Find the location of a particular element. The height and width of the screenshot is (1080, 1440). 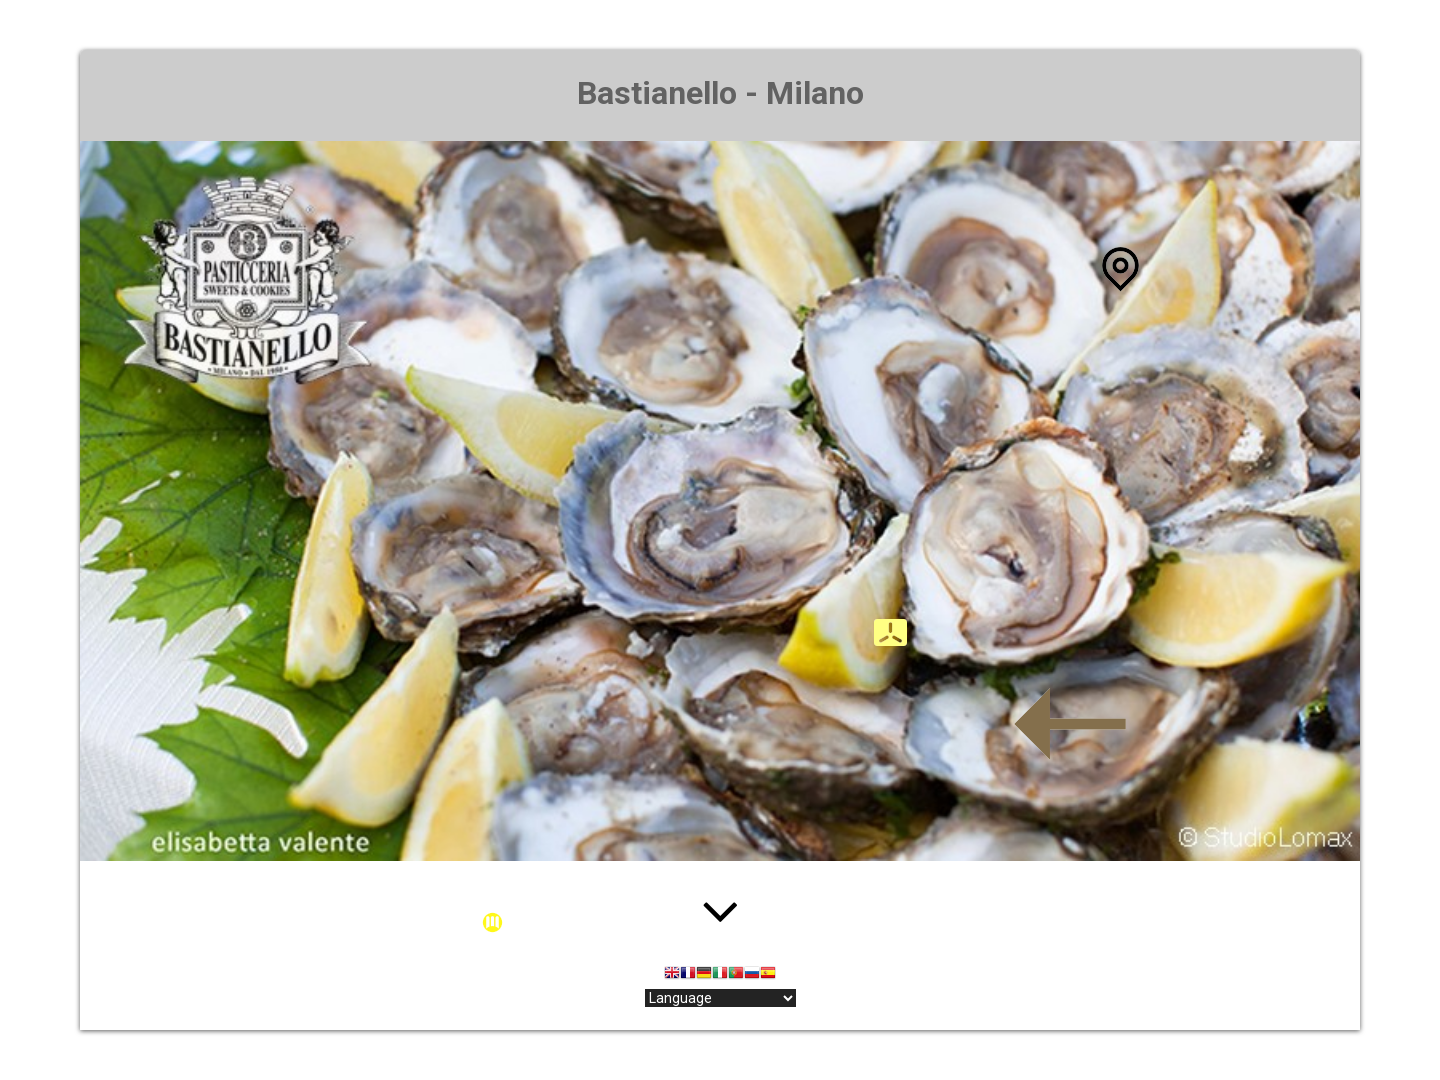

mark a location on the map is located at coordinates (1120, 267).